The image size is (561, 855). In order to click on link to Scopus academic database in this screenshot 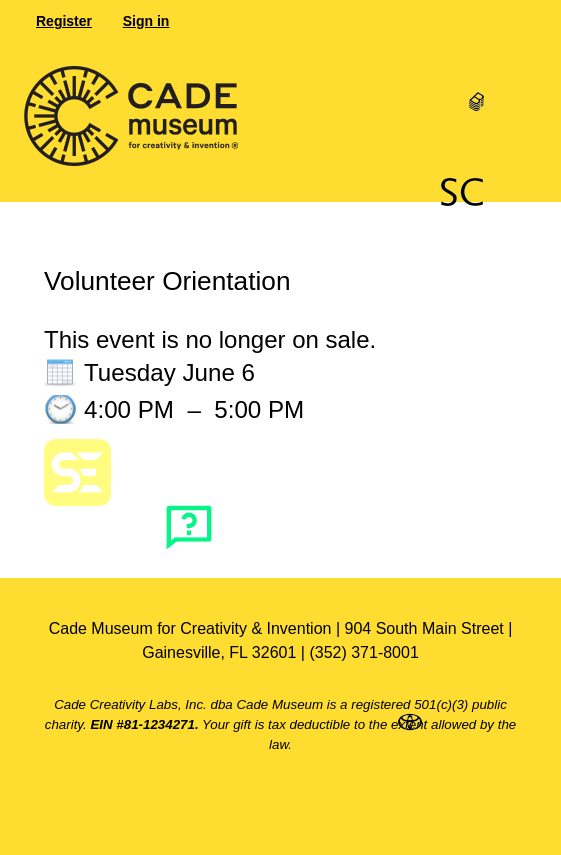, I will do `click(462, 192)`.